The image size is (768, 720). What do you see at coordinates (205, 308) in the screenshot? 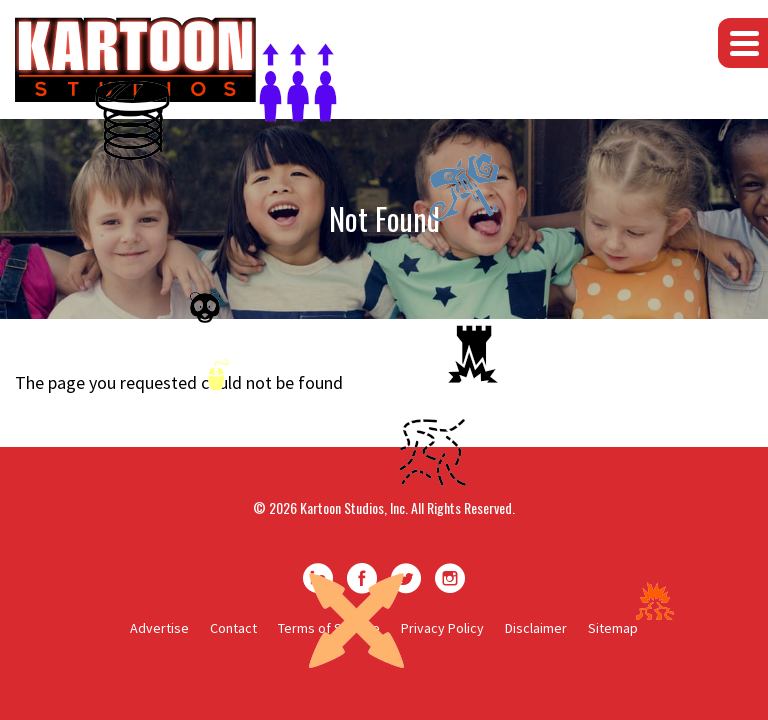
I see `panda character or avatar selection` at bounding box center [205, 308].